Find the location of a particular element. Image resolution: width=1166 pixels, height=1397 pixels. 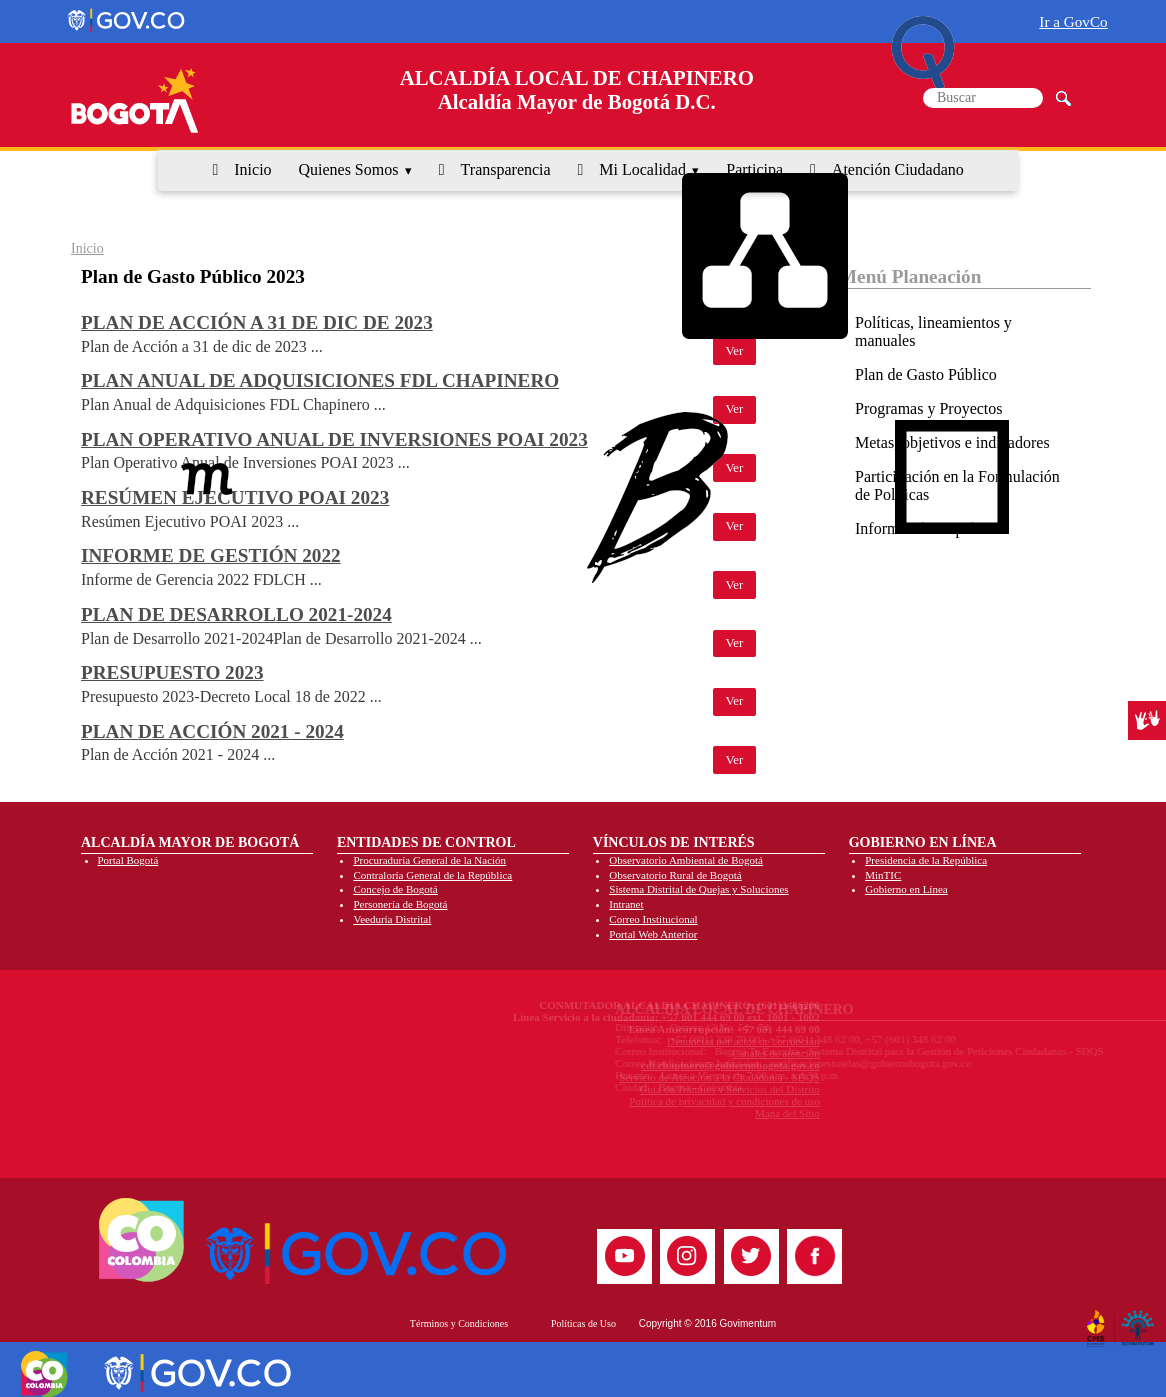

babel javascript compiler logo is located at coordinates (657, 497).